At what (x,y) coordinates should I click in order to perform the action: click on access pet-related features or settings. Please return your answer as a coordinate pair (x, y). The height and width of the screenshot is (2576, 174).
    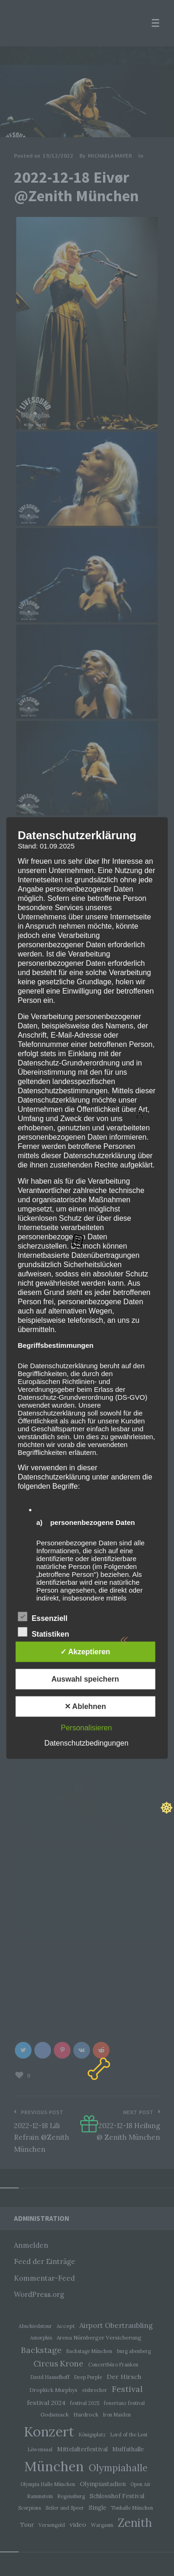
    Looking at the image, I should click on (99, 2069).